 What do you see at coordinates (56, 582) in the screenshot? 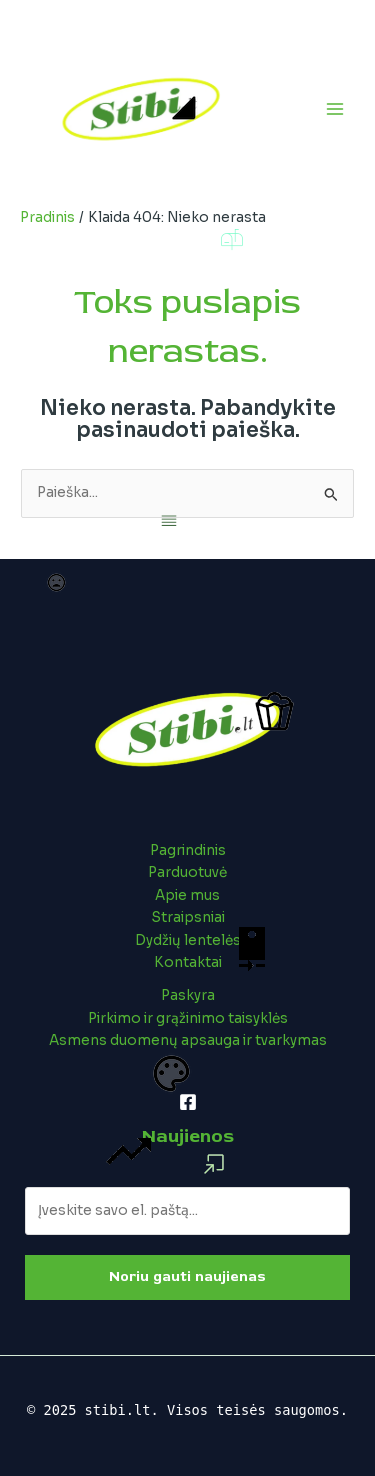
I see `indicate a negative reaction or dislike` at bounding box center [56, 582].